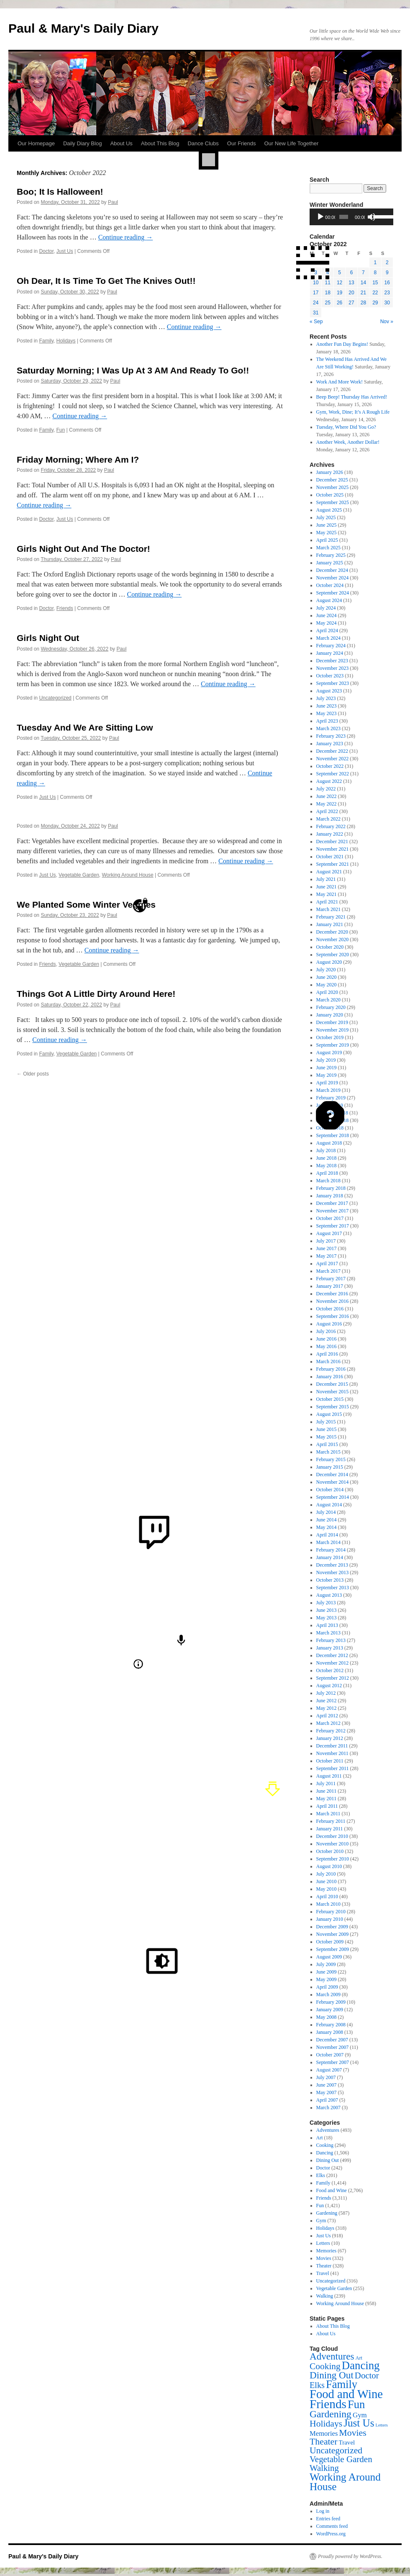 Image resolution: width=410 pixels, height=2576 pixels. What do you see at coordinates (140, 905) in the screenshot?
I see `indicates active vpn connection` at bounding box center [140, 905].